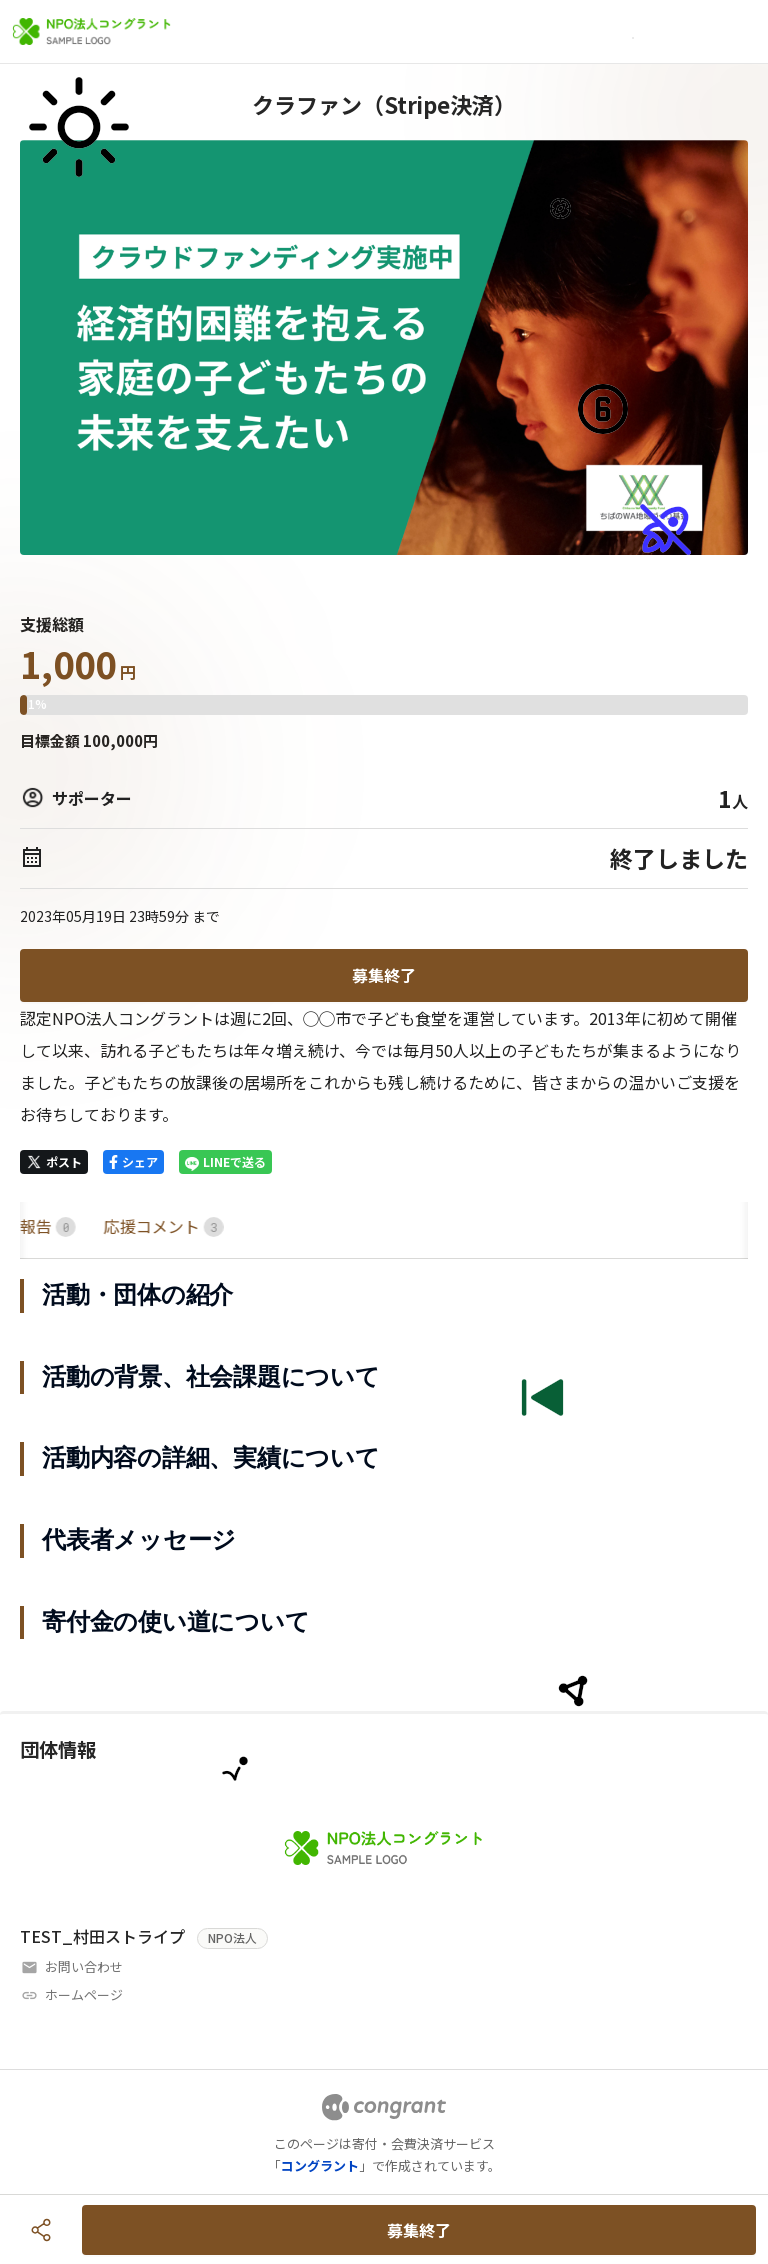 The image size is (768, 2264). I want to click on indicates a bounce or rebound animation to the right, so click(235, 1768).